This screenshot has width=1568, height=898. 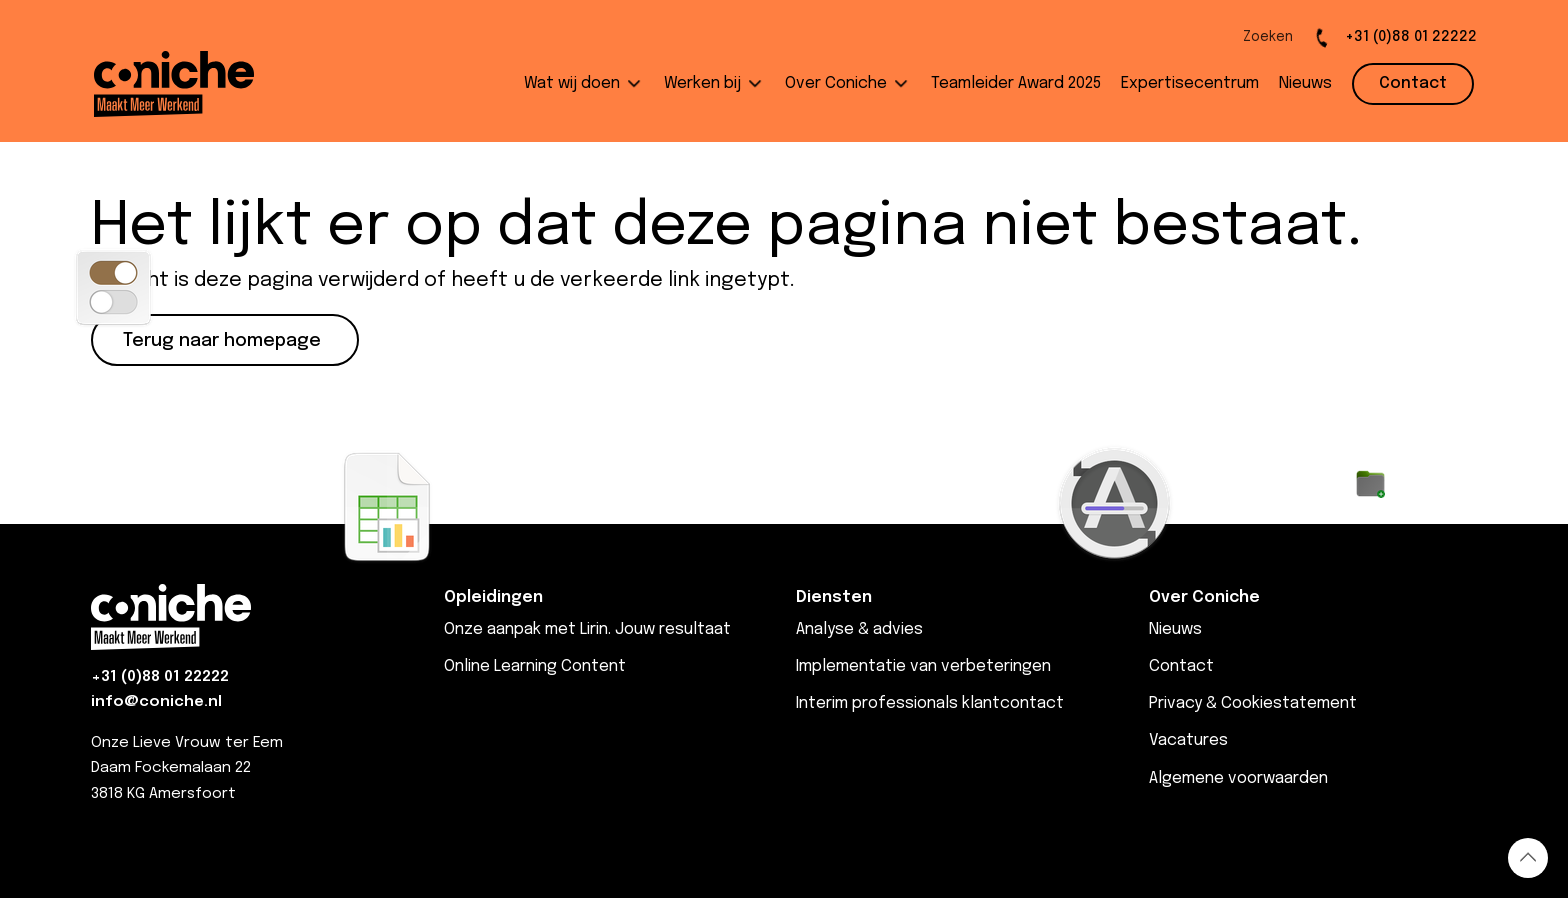 I want to click on open desktop preferences or settings, so click(x=113, y=287).